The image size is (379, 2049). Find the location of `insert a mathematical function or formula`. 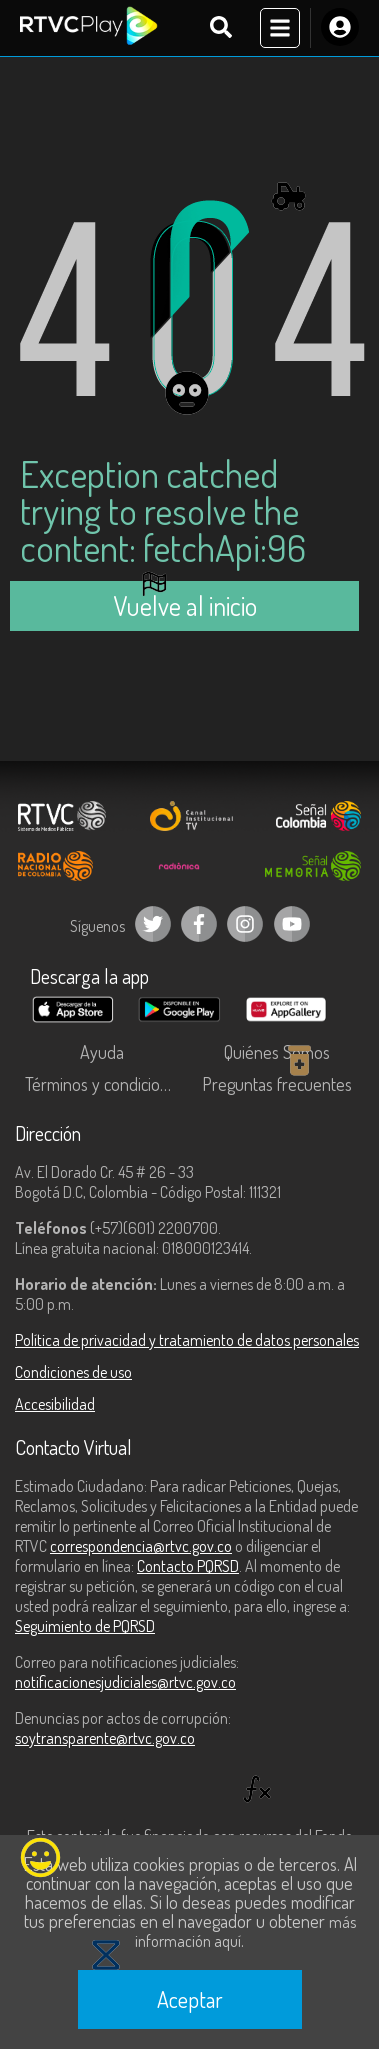

insert a mathematical function or formula is located at coordinates (257, 1789).